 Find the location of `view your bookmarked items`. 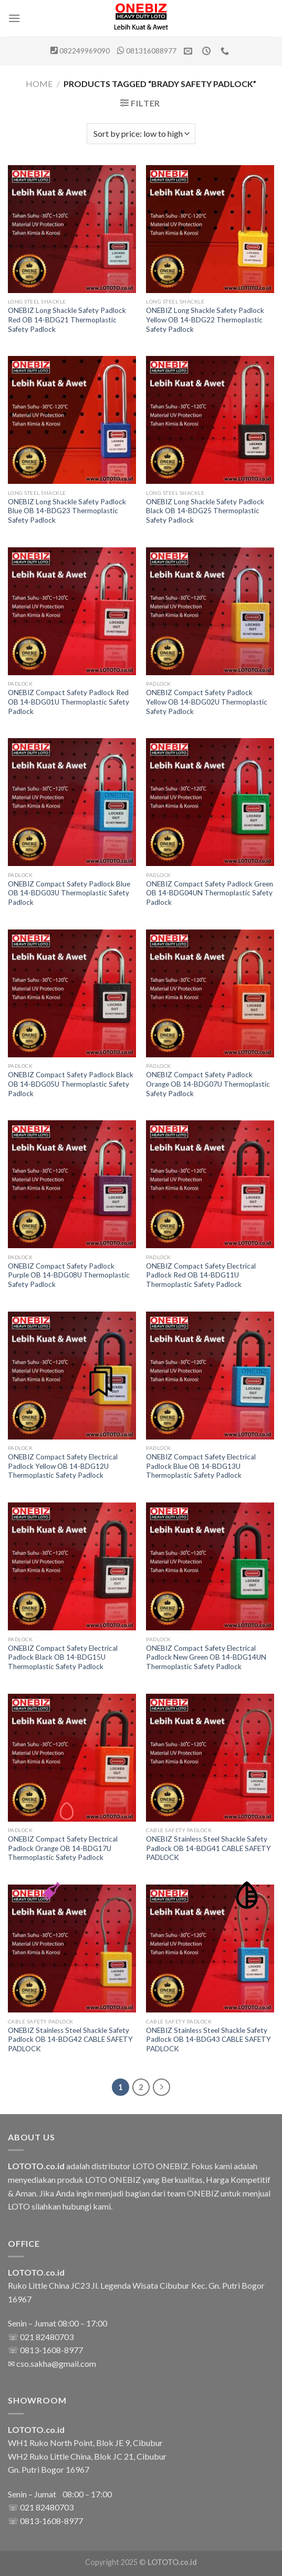

view your bookmarked items is located at coordinates (101, 1381).